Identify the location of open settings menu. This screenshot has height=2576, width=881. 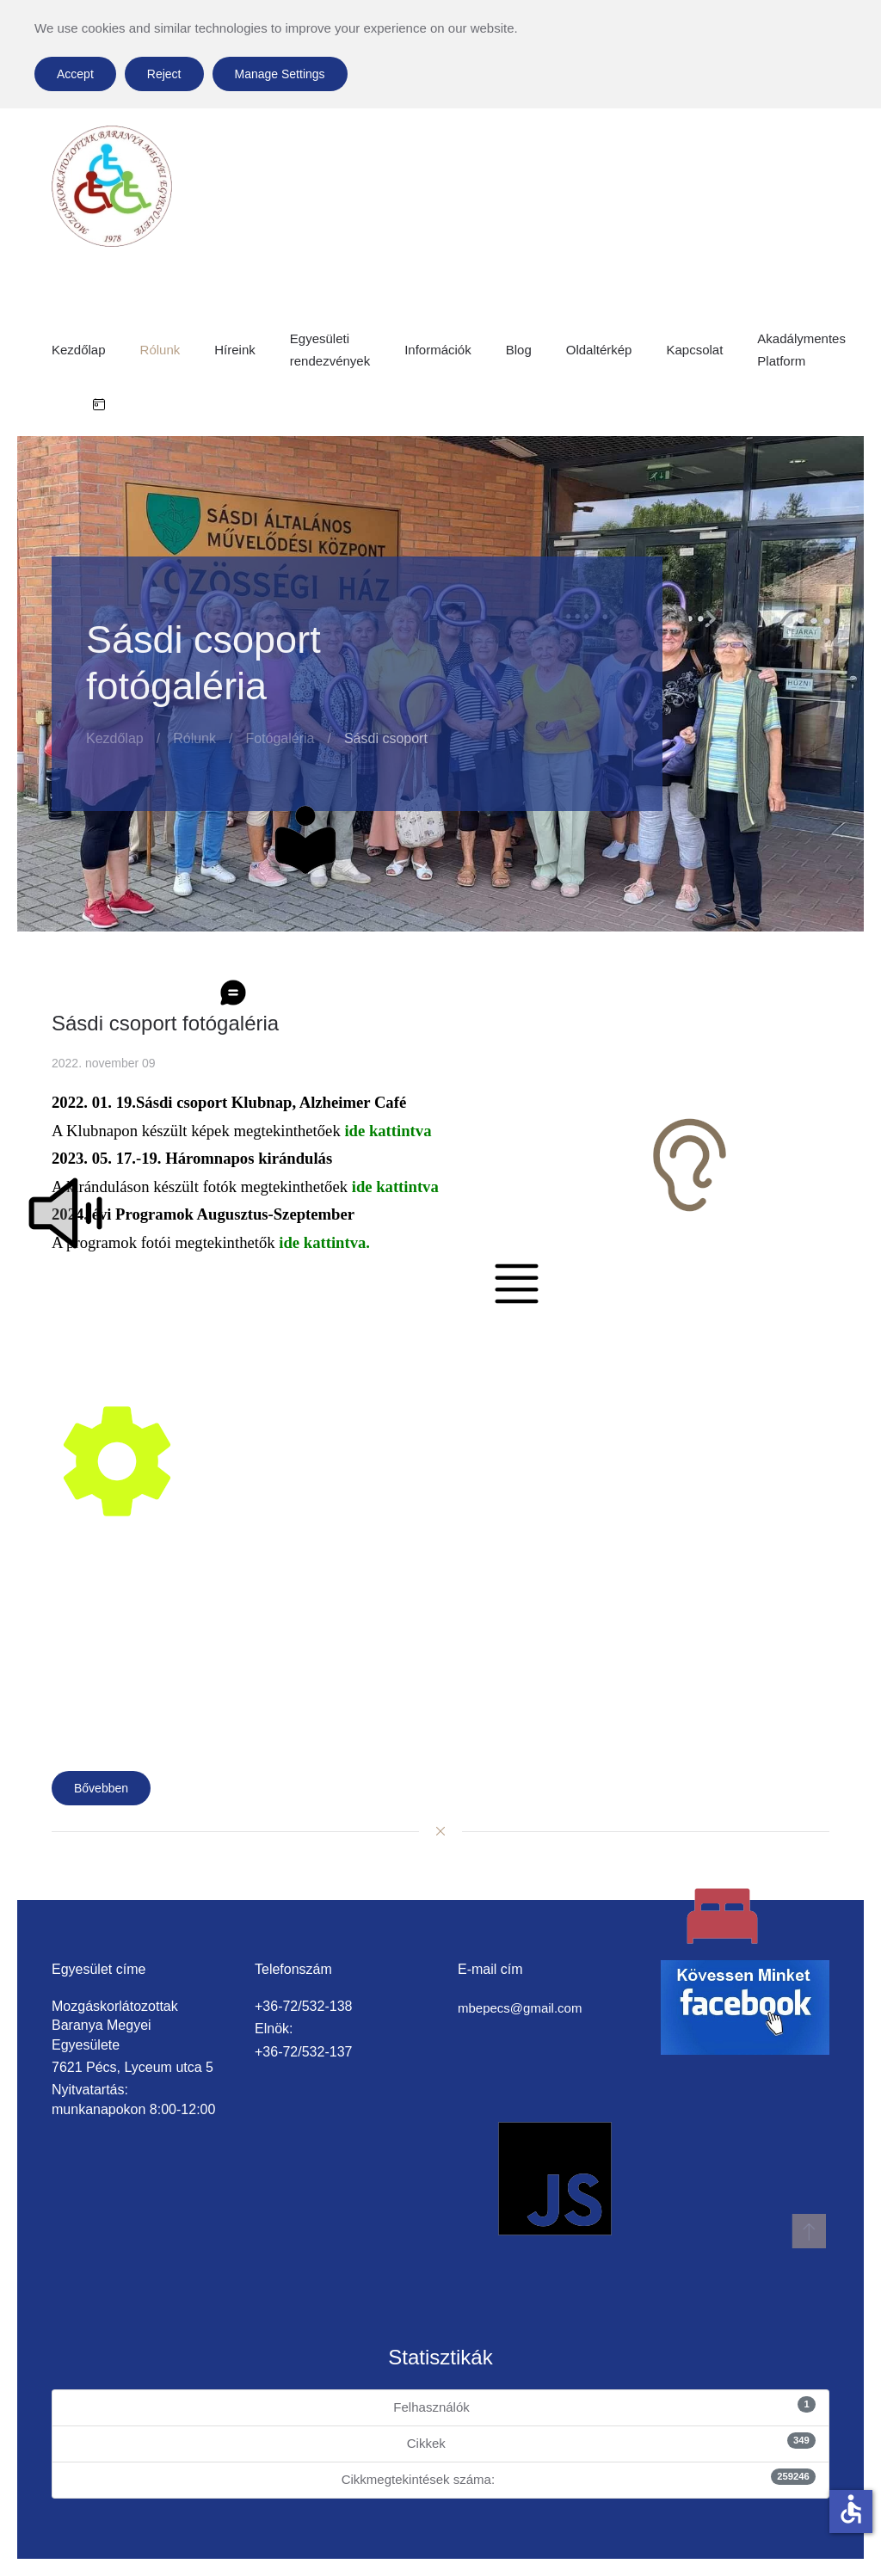
(117, 1461).